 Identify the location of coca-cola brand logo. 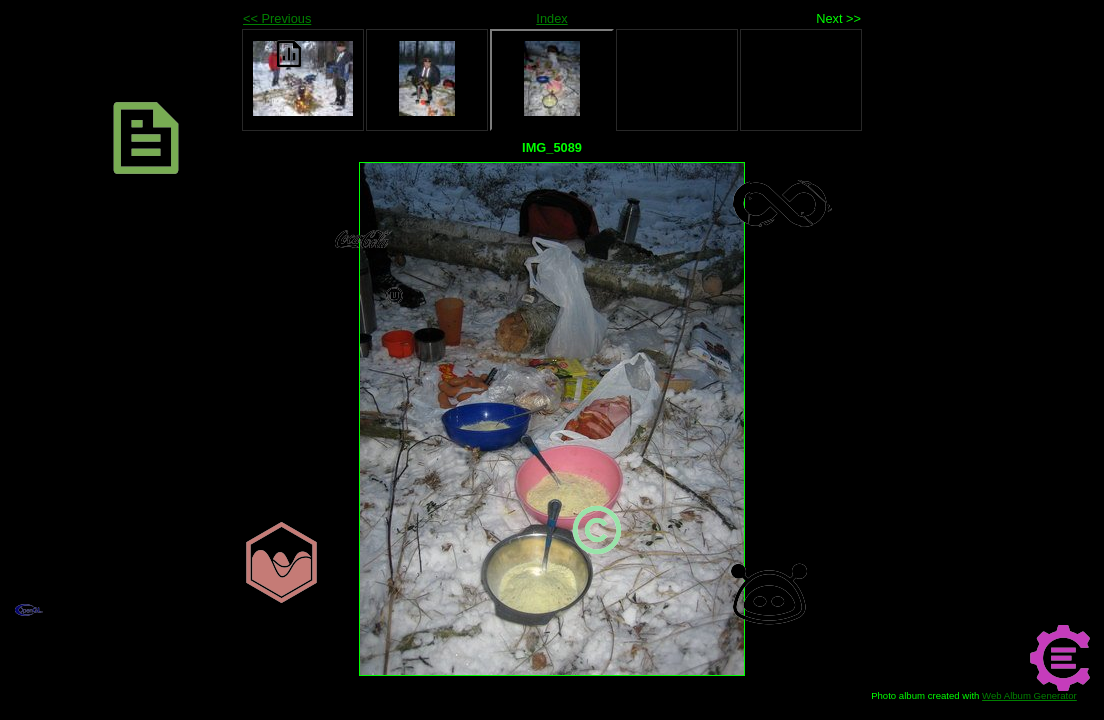
(363, 239).